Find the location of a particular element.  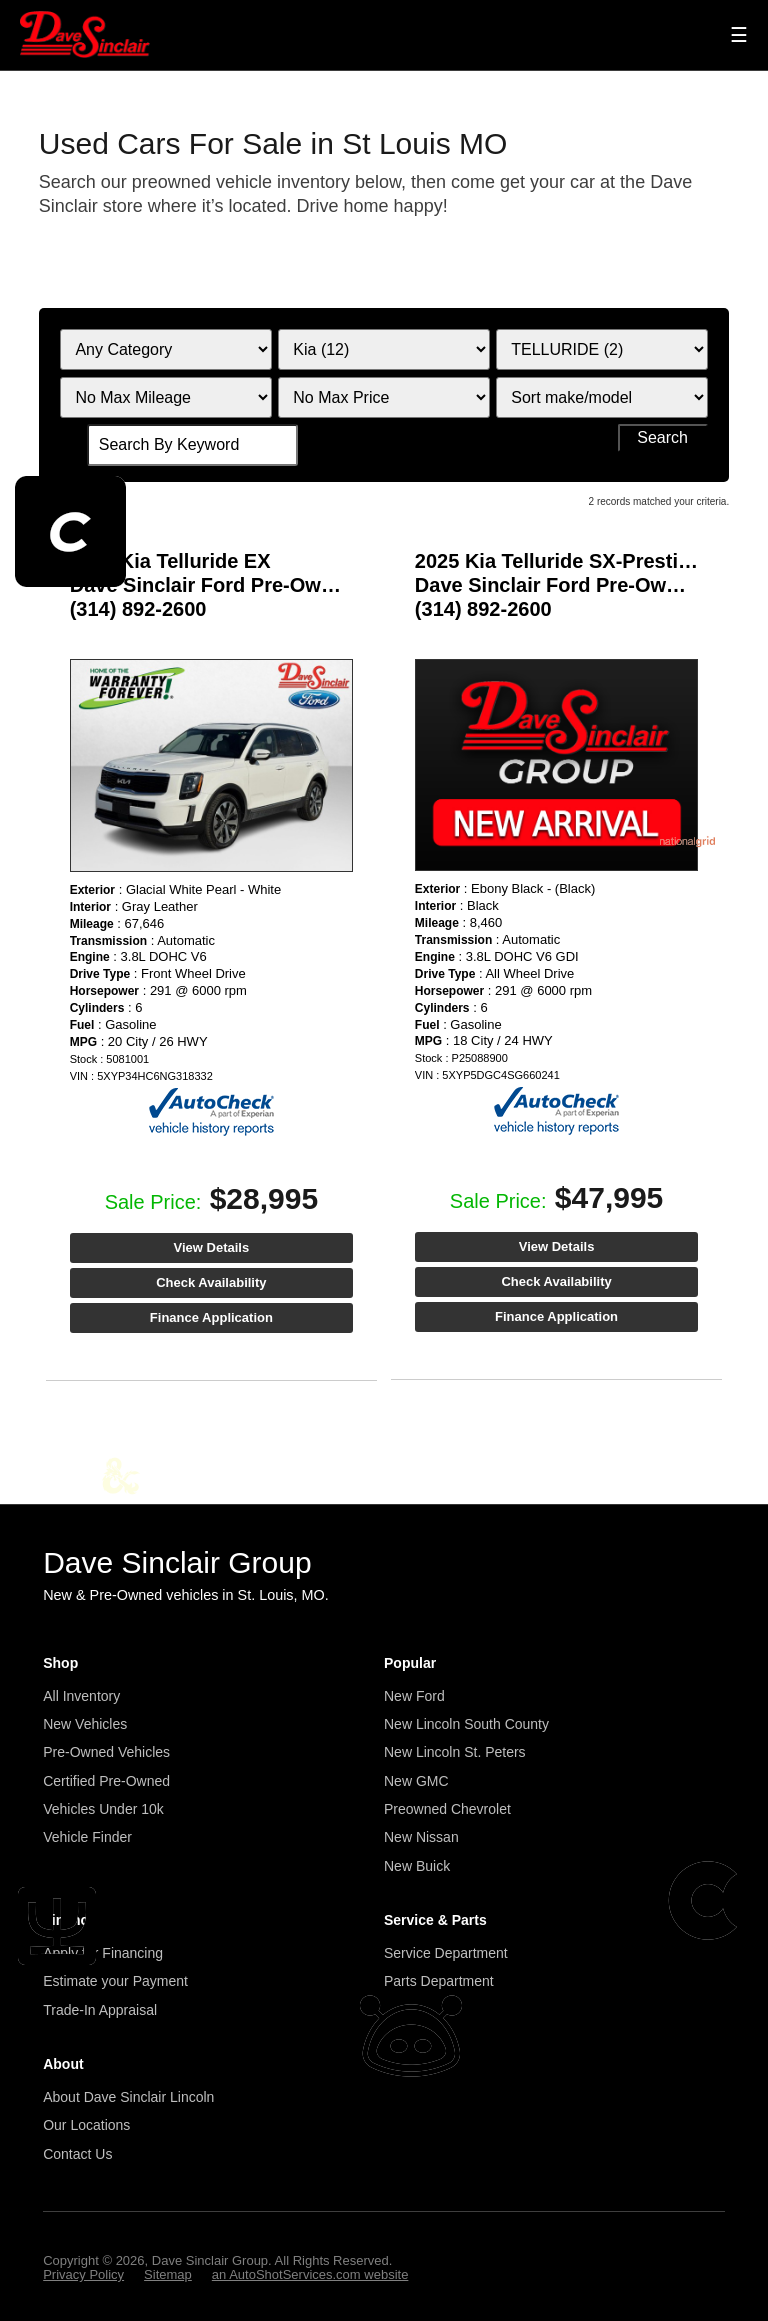

alby browser extension logo is located at coordinates (411, 2036).